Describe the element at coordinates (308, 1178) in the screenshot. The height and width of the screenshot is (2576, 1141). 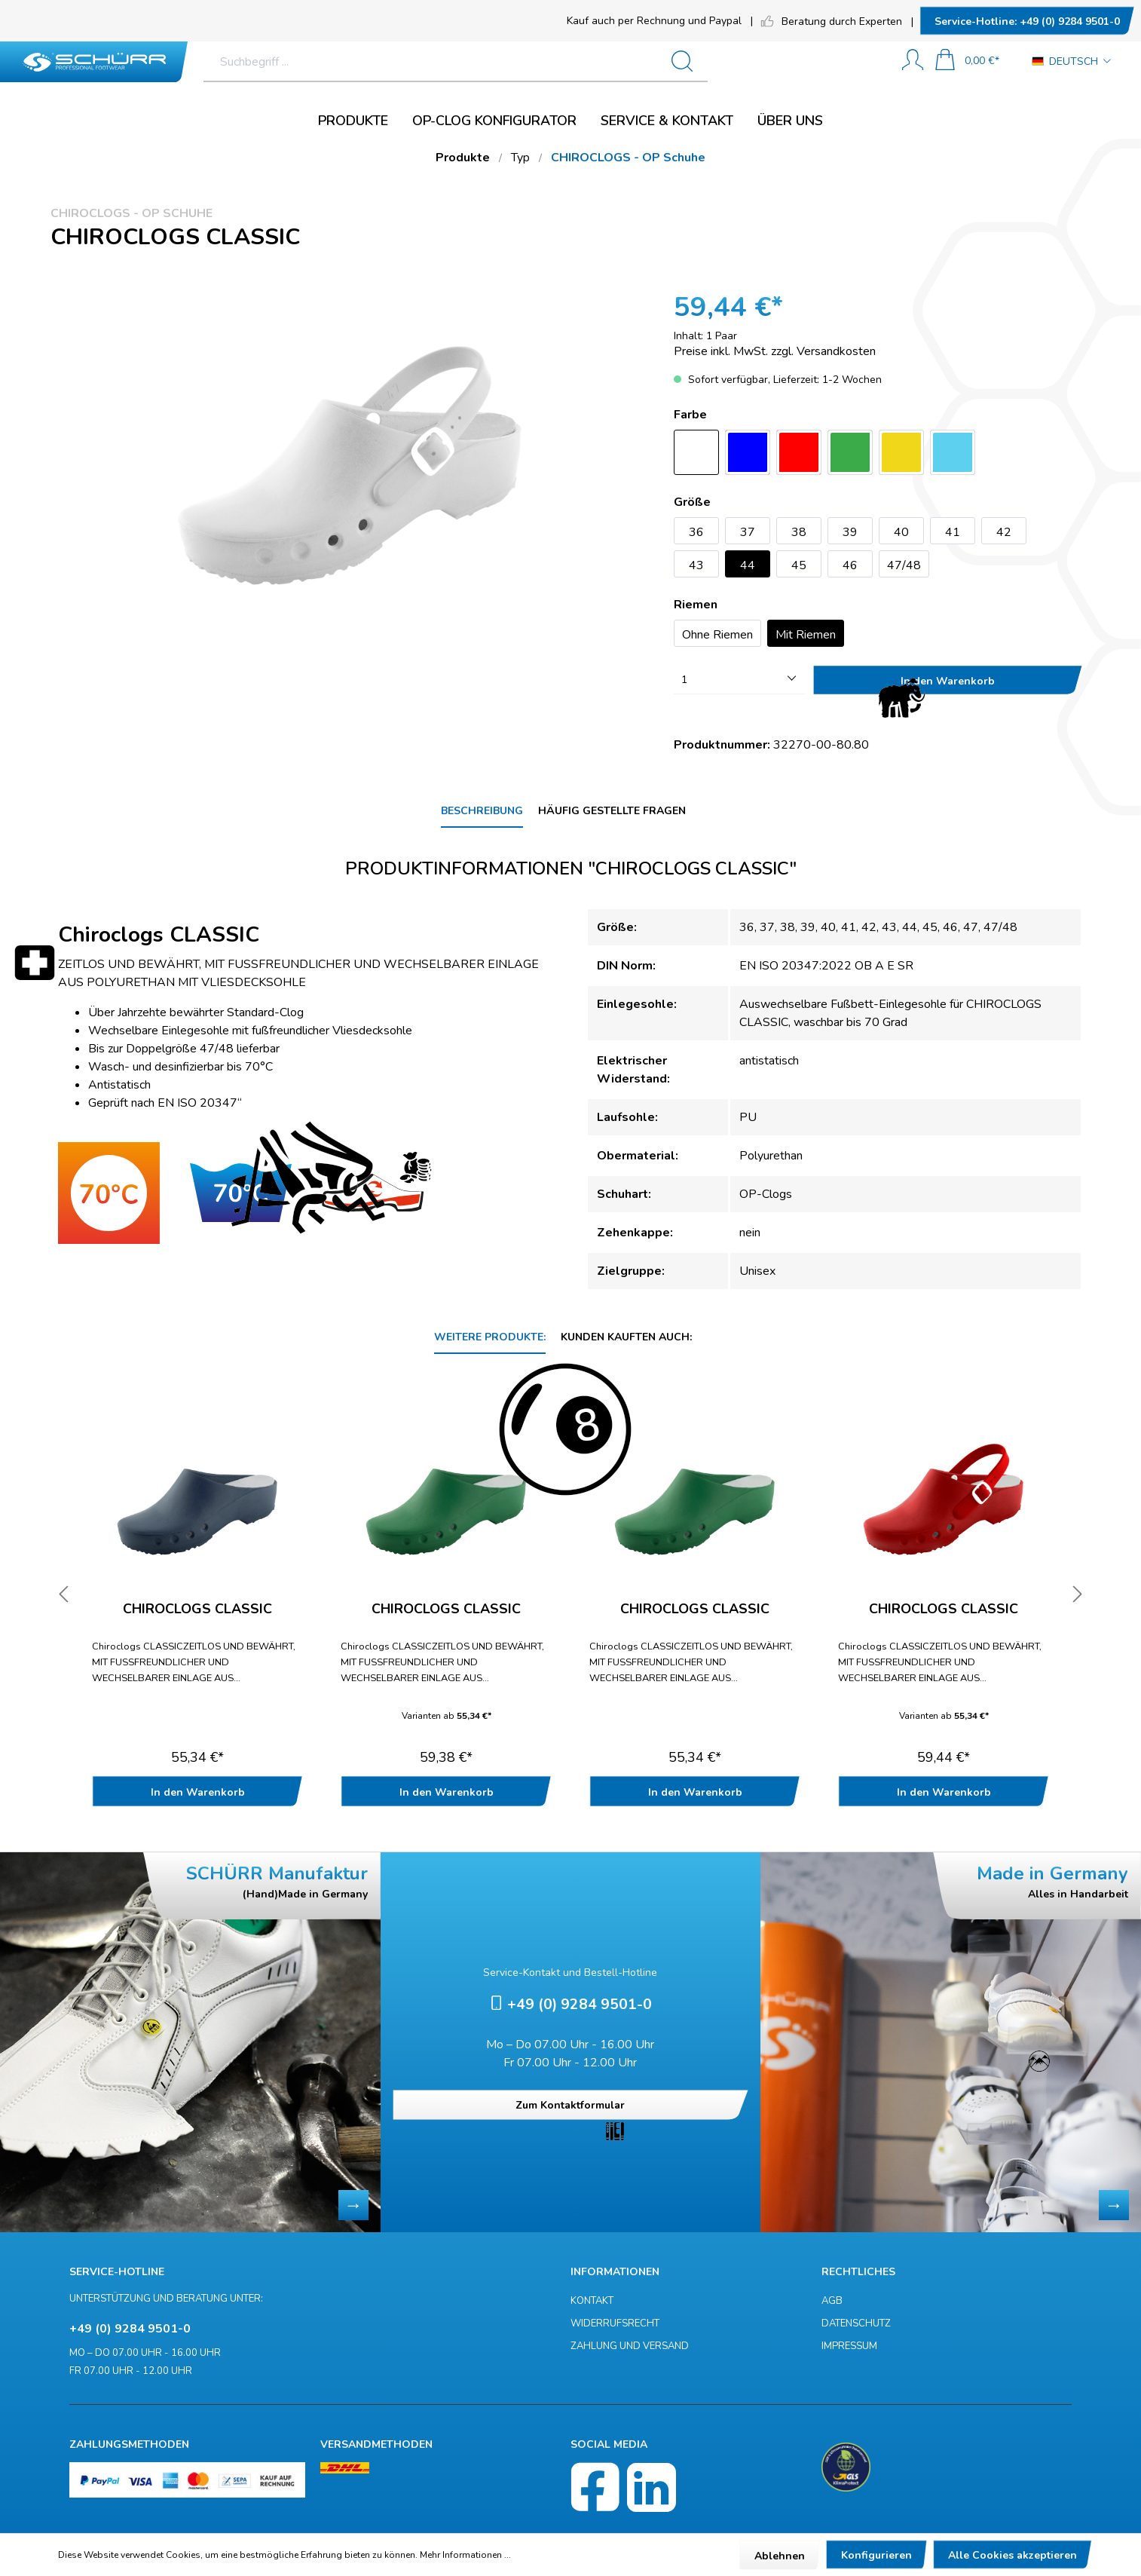
I see `cricket insect icon for nature or wildlife category` at that location.